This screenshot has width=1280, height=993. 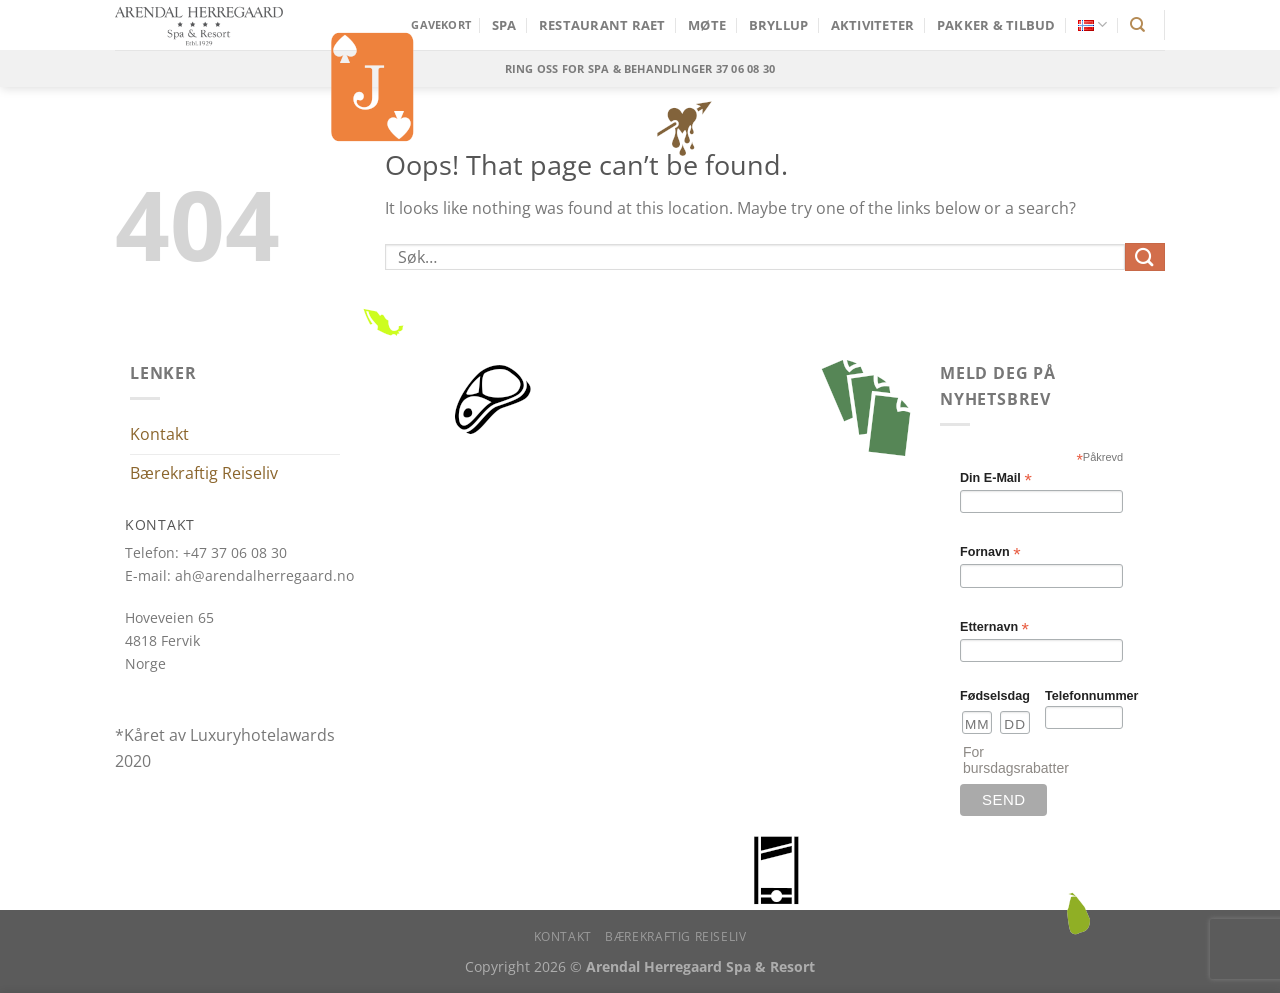 What do you see at coordinates (775, 870) in the screenshot?
I see `execute or delete an item permanently` at bounding box center [775, 870].